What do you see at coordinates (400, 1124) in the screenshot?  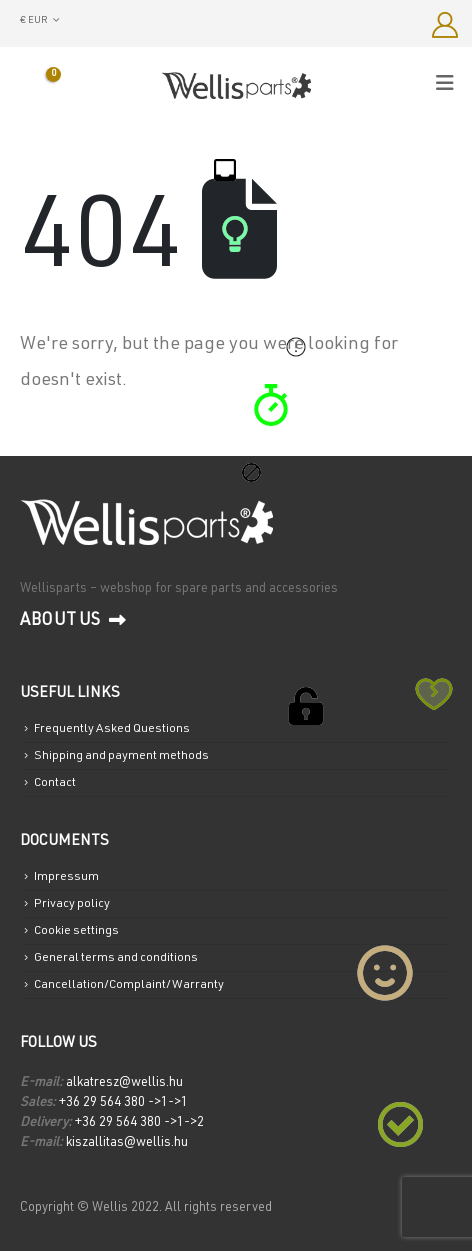 I see `indicates task or action completed successfully` at bounding box center [400, 1124].